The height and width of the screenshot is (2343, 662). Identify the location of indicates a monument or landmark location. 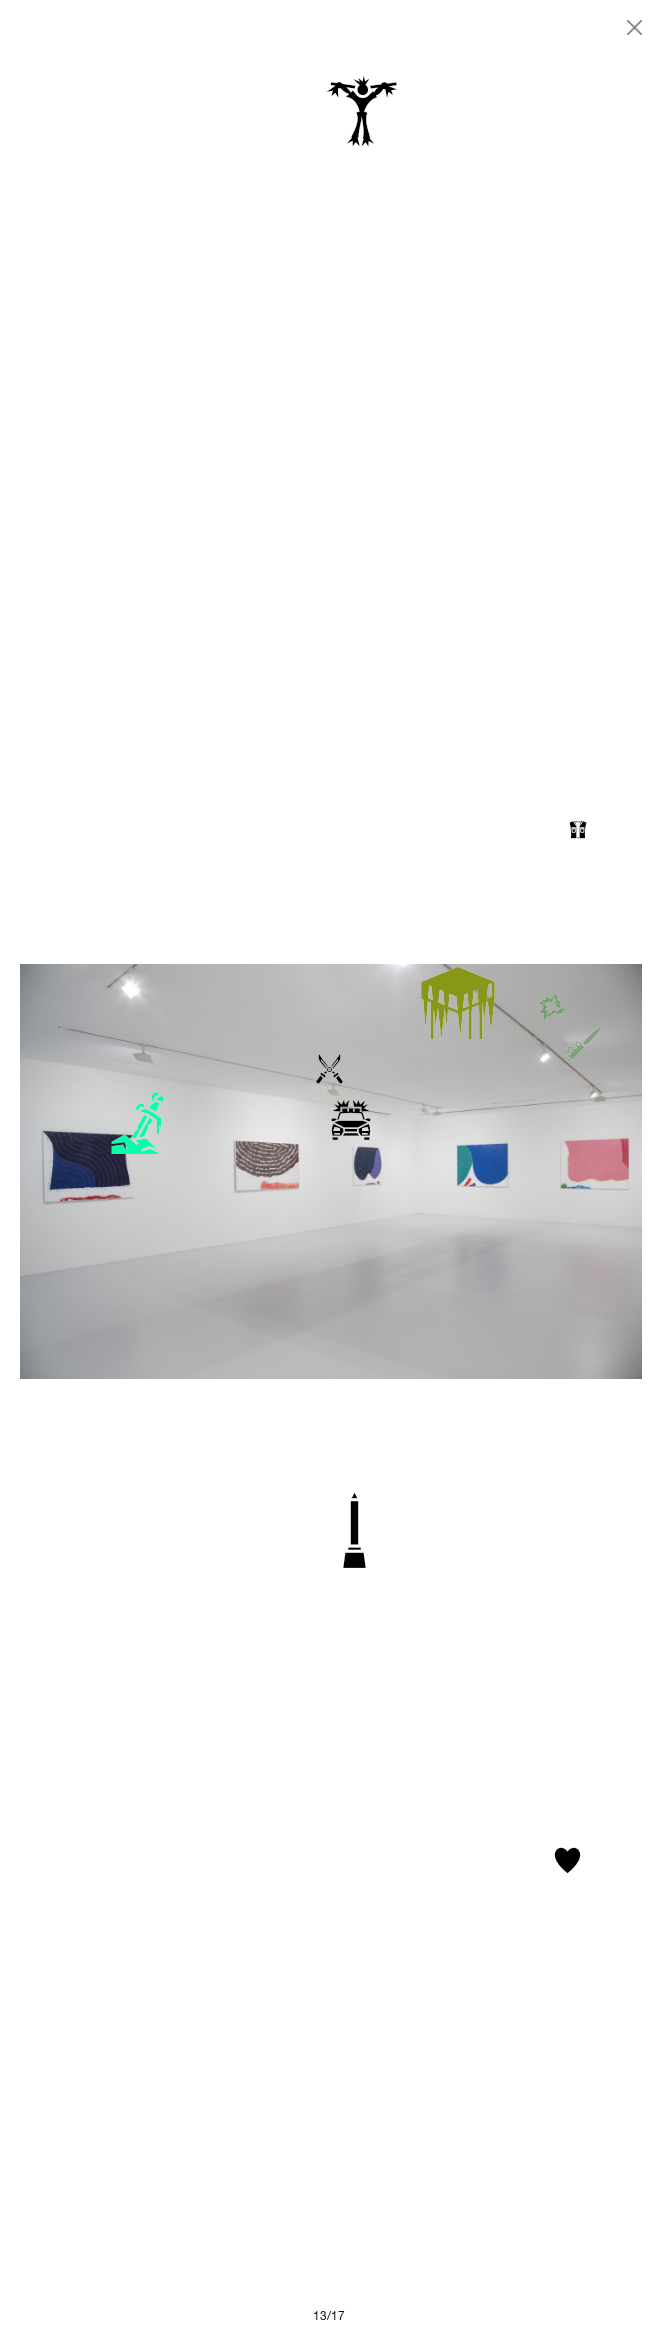
(354, 1530).